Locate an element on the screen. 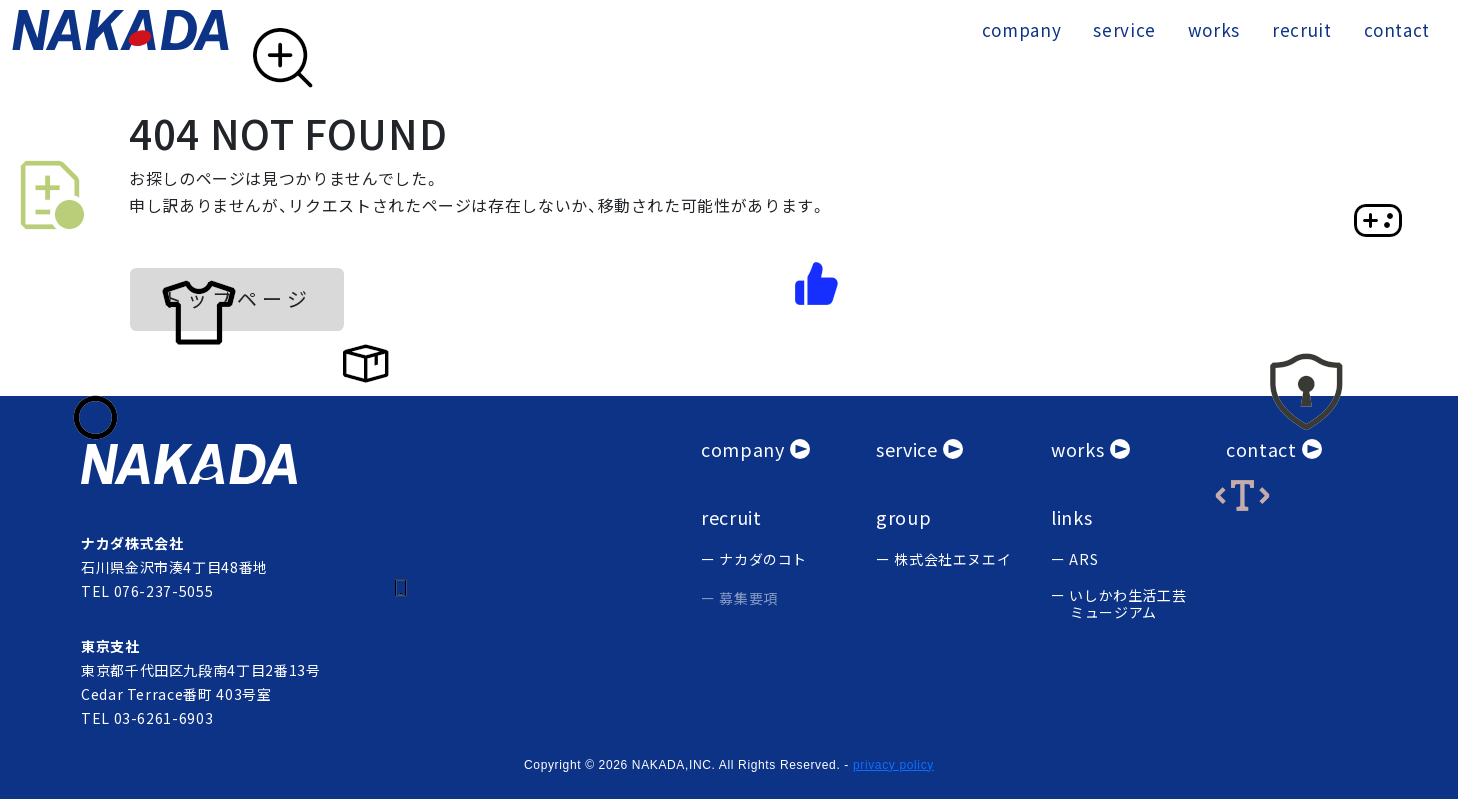 Image resolution: width=1458 pixels, height=799 pixels. view package or module contents is located at coordinates (364, 362).